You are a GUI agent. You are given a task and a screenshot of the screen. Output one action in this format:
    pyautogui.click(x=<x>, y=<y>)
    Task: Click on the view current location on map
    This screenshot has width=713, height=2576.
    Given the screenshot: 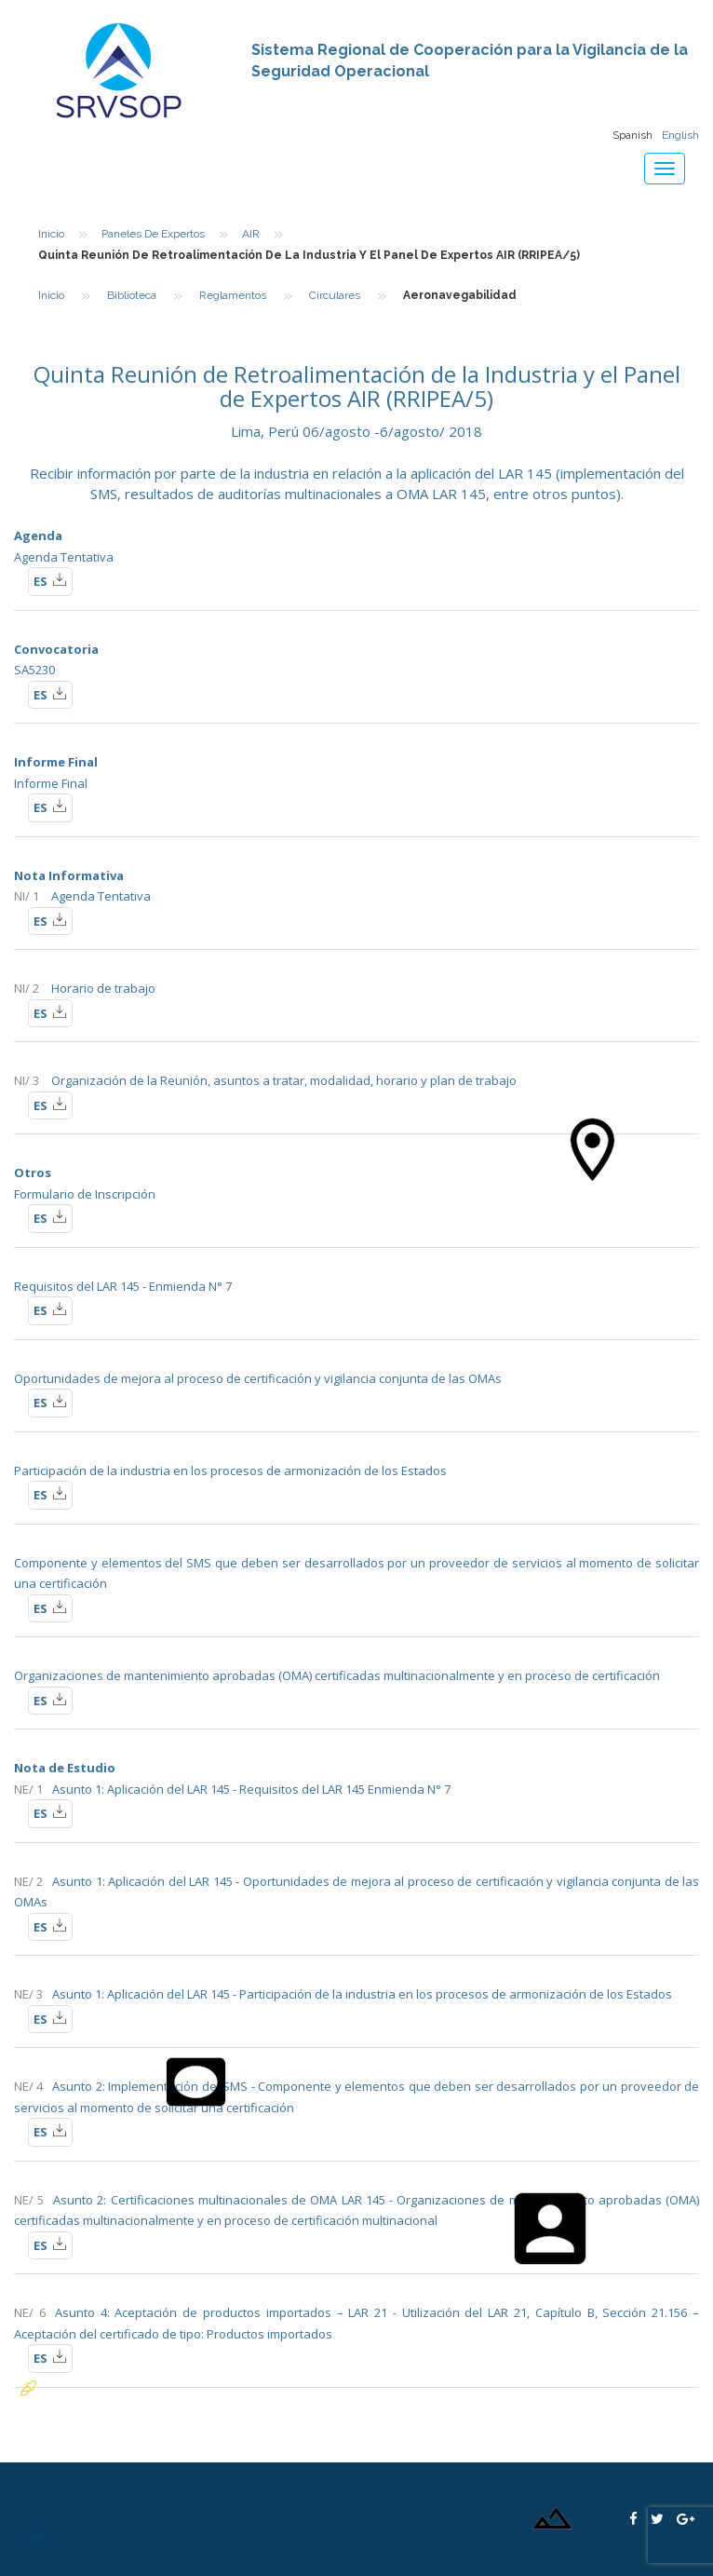 What is the action you would take?
    pyautogui.click(x=592, y=1149)
    